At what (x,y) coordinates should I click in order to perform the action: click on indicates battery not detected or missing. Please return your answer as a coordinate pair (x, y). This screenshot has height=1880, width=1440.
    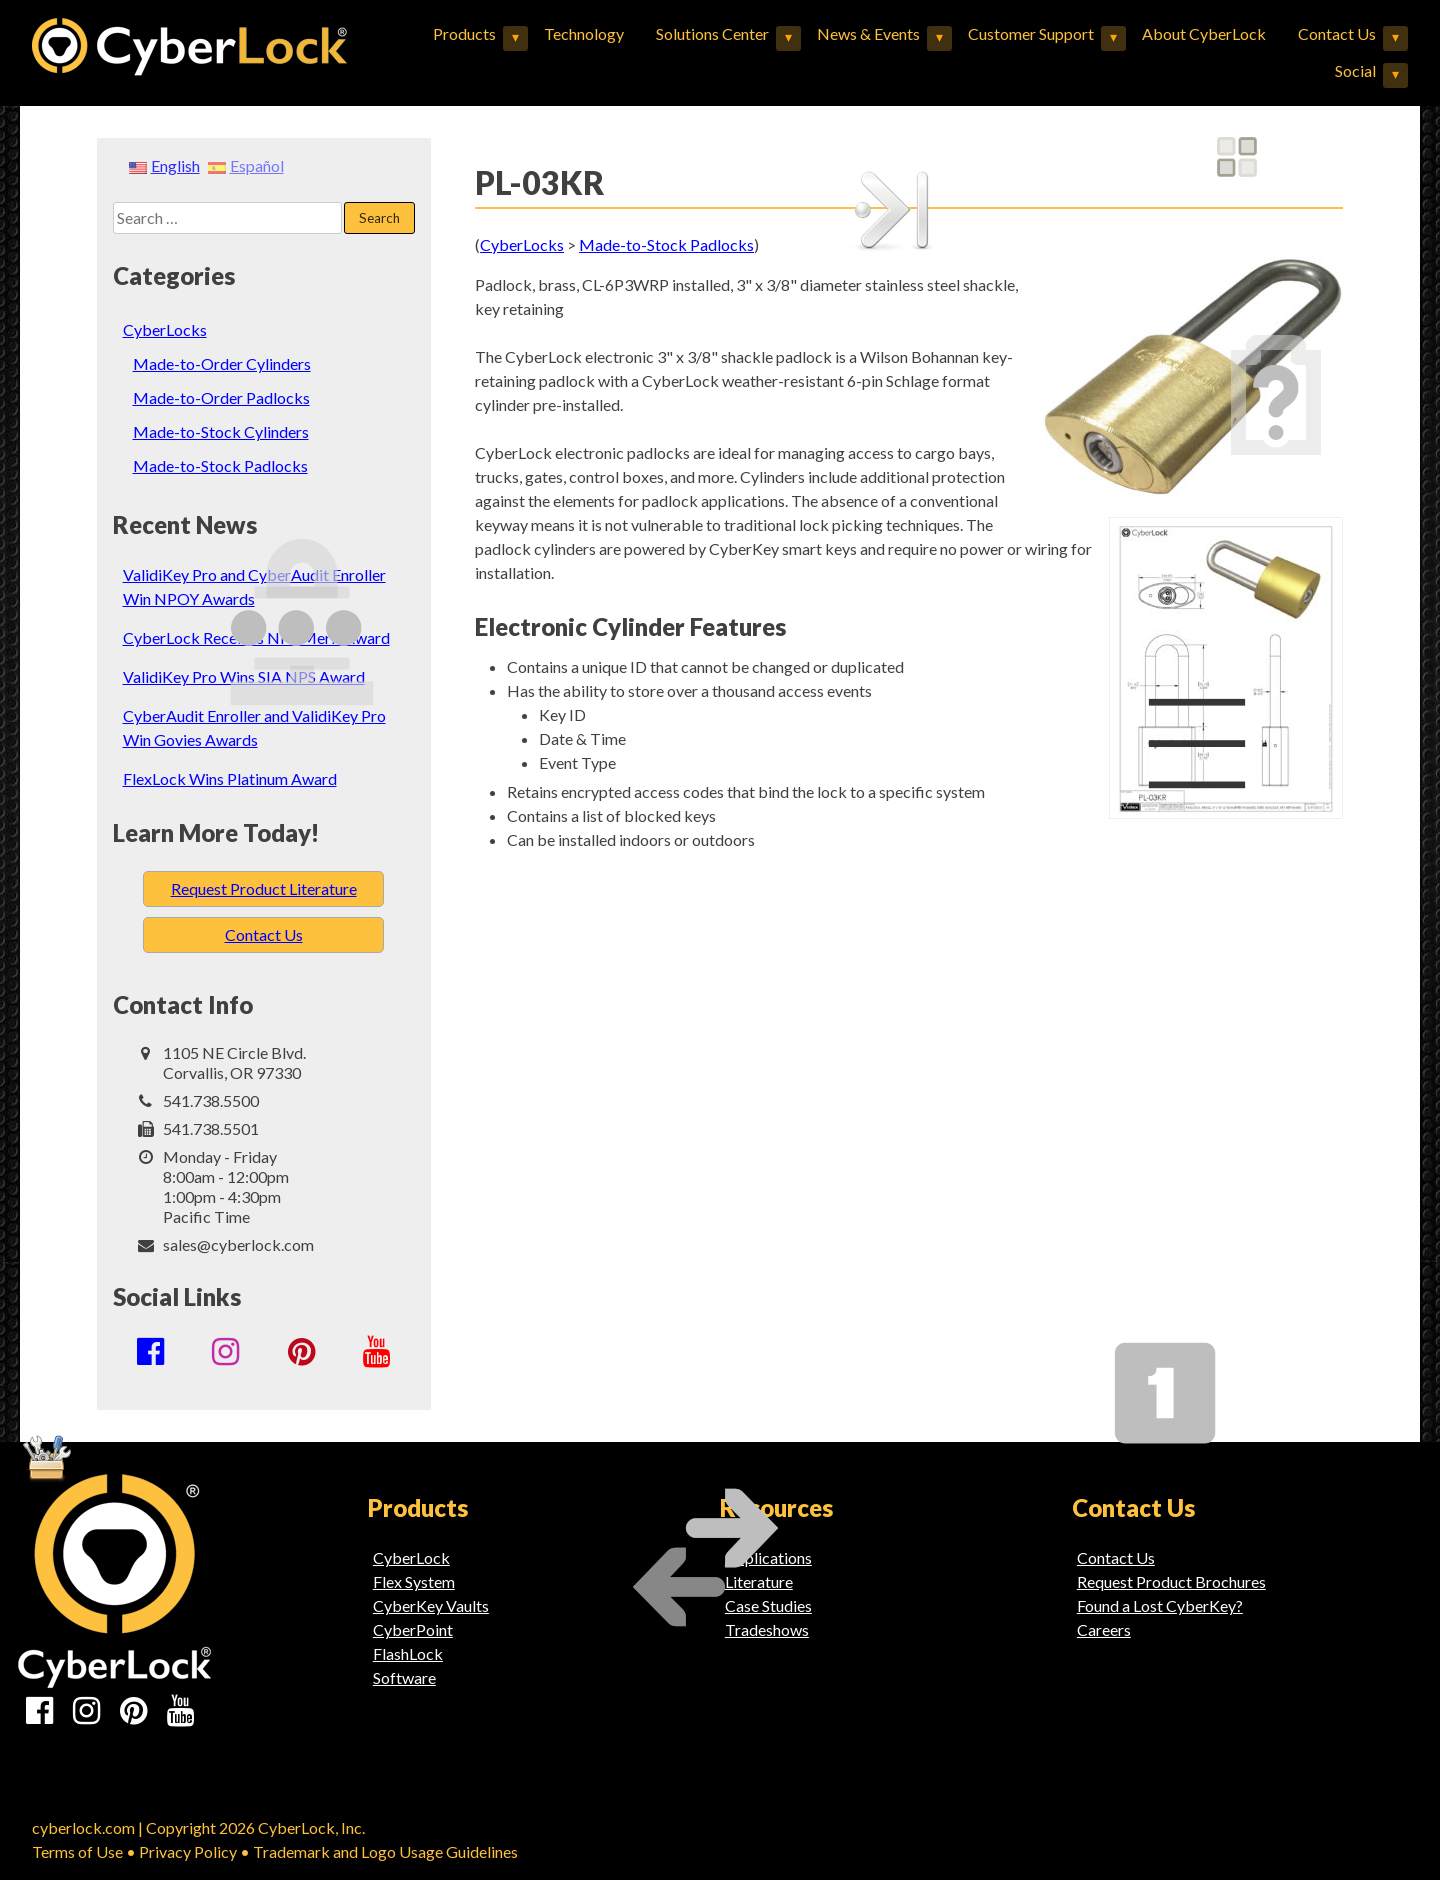
    Looking at the image, I should click on (1276, 395).